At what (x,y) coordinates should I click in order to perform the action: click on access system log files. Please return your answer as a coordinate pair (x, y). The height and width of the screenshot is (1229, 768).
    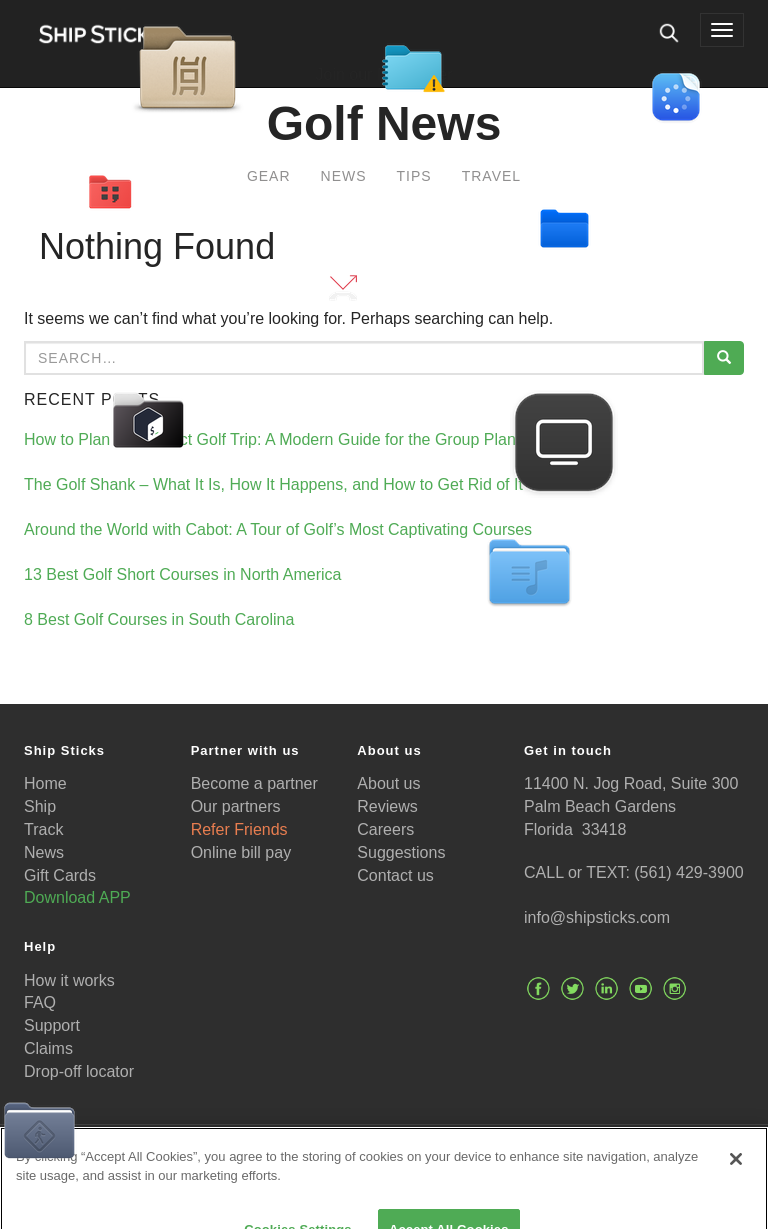
    Looking at the image, I should click on (413, 69).